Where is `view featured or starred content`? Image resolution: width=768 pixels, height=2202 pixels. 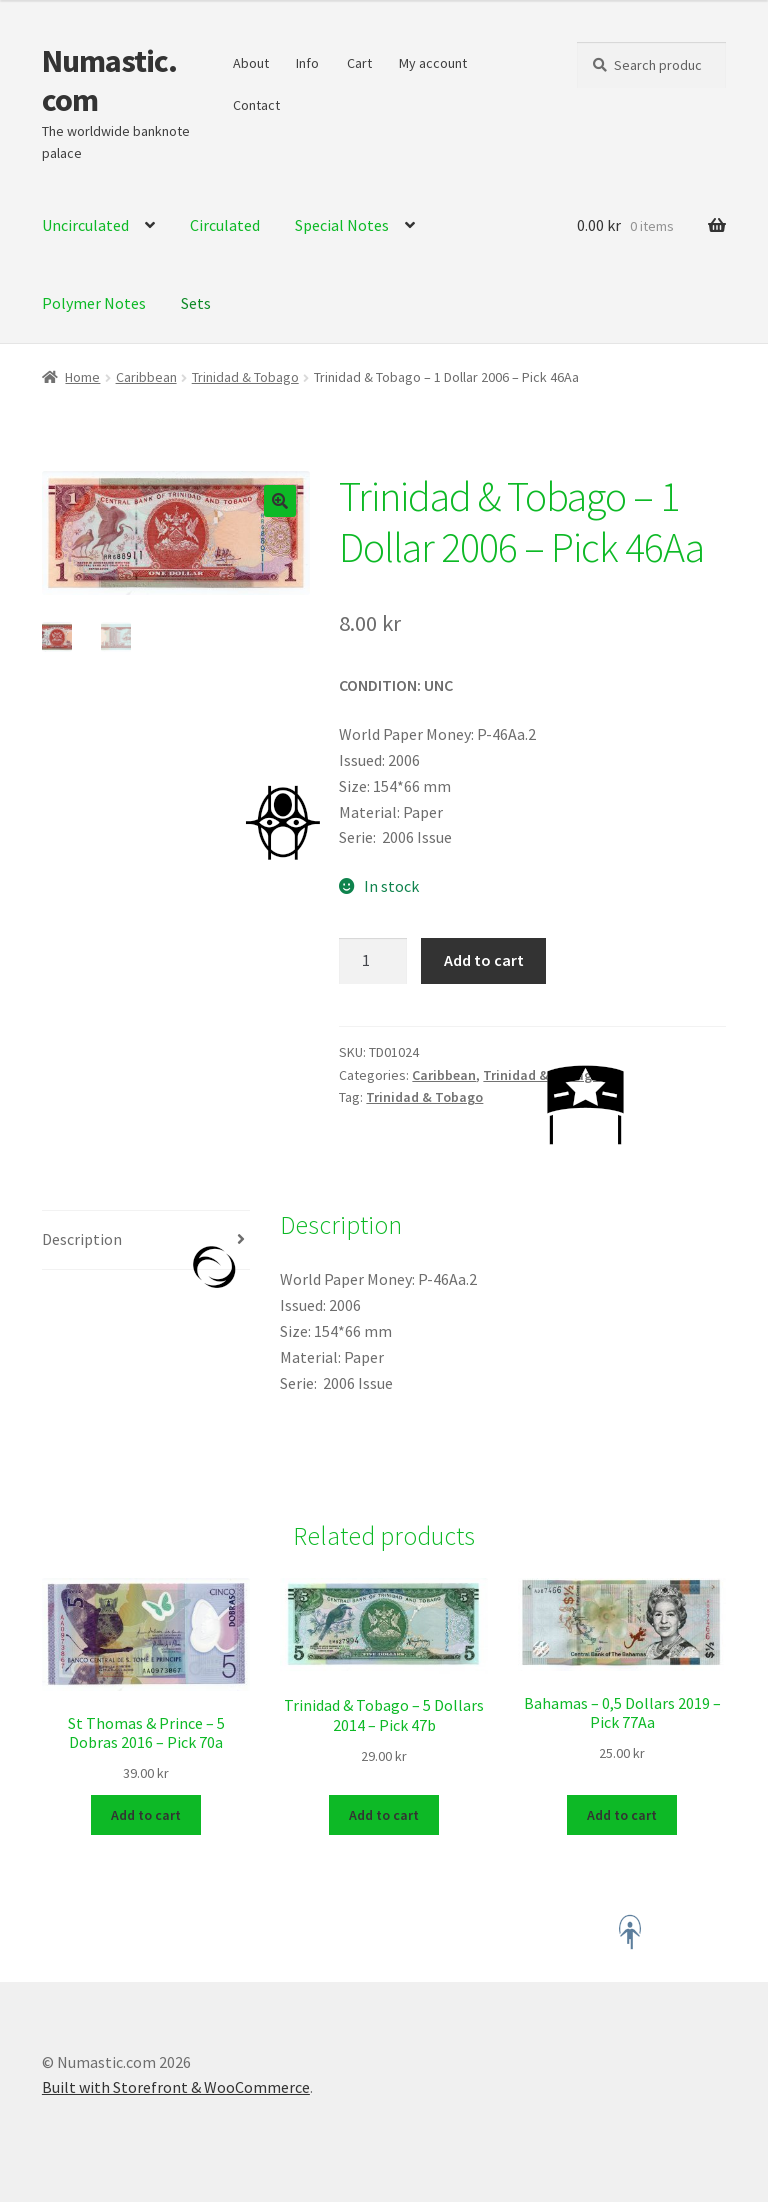
view featured or starred content is located at coordinates (585, 1104).